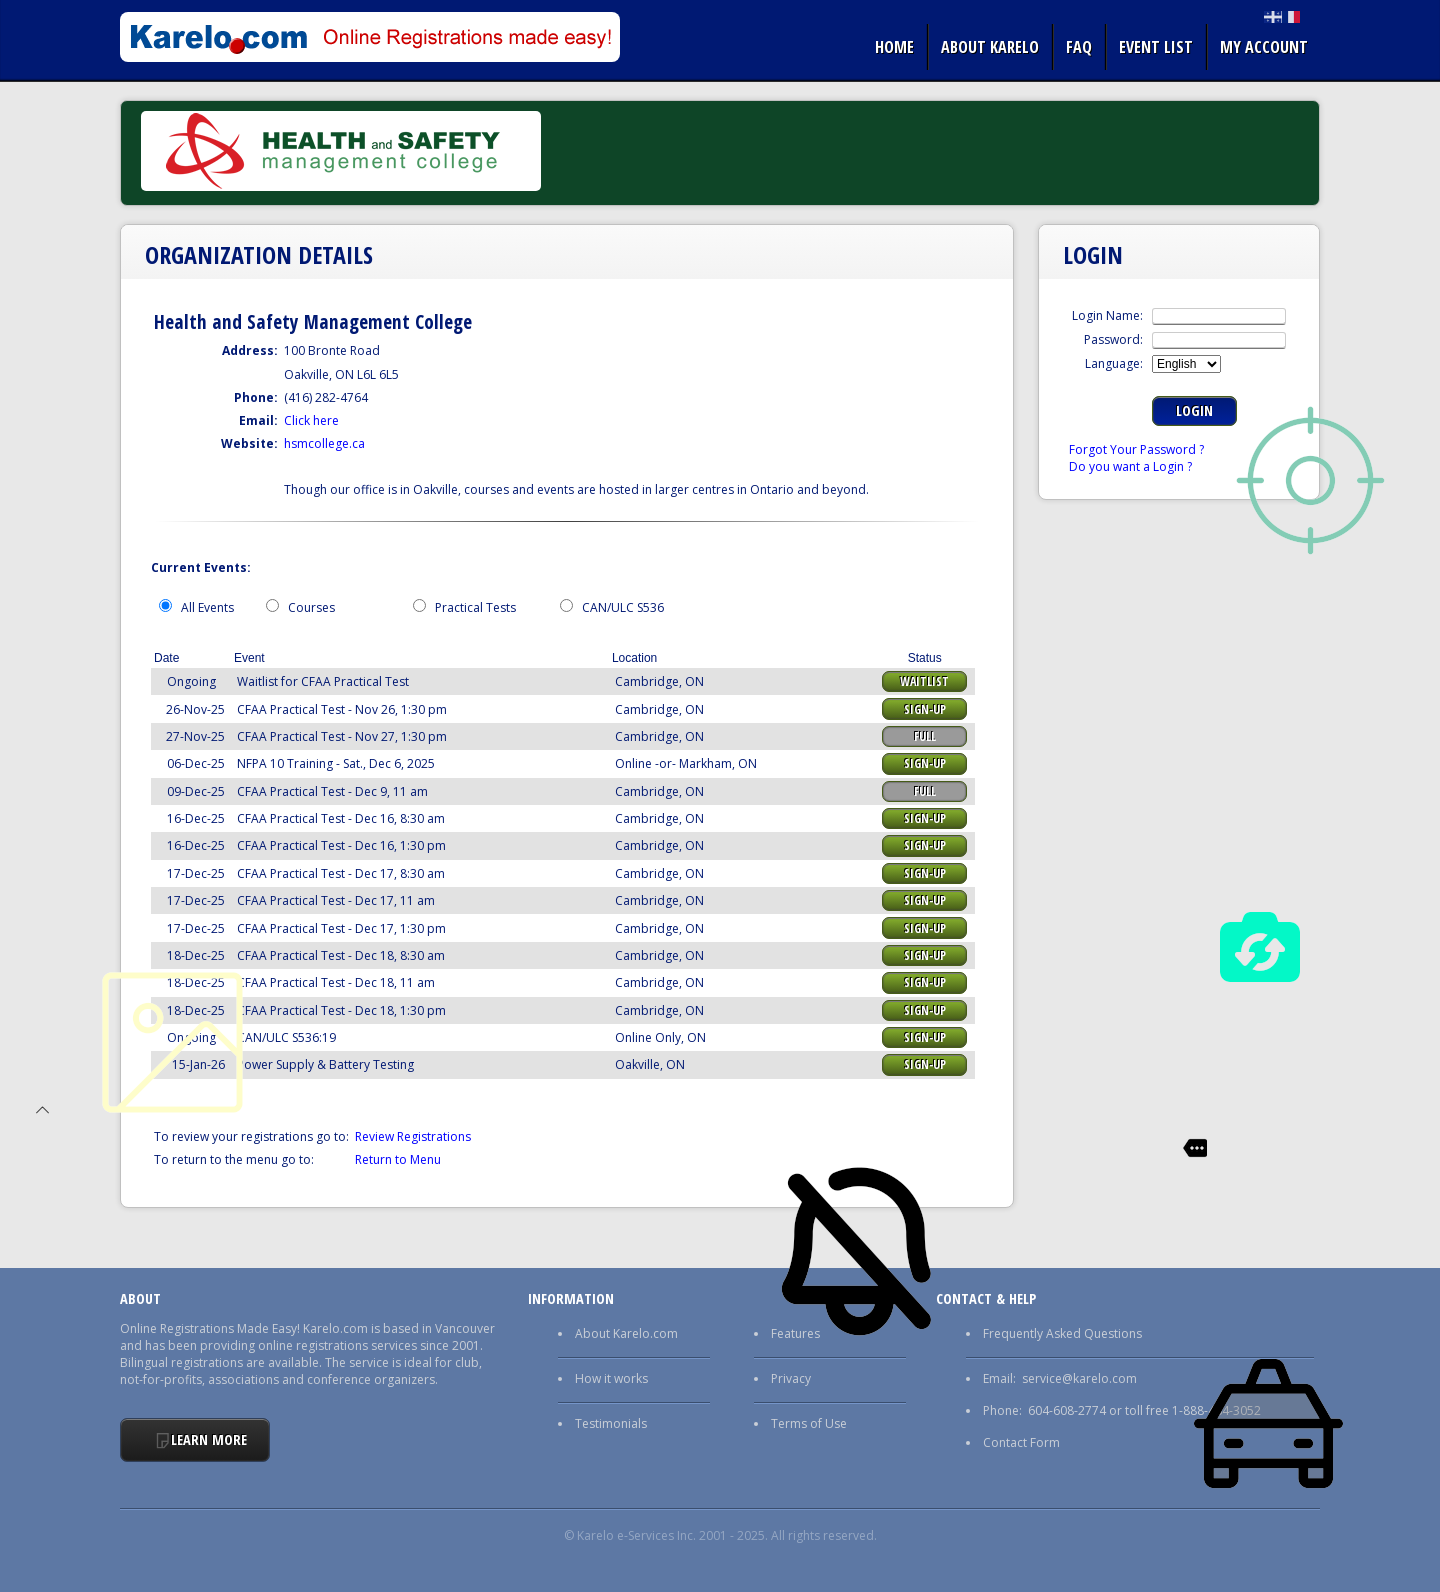 This screenshot has height=1592, width=1440. I want to click on request a taxi or ride service, so click(1268, 1433).